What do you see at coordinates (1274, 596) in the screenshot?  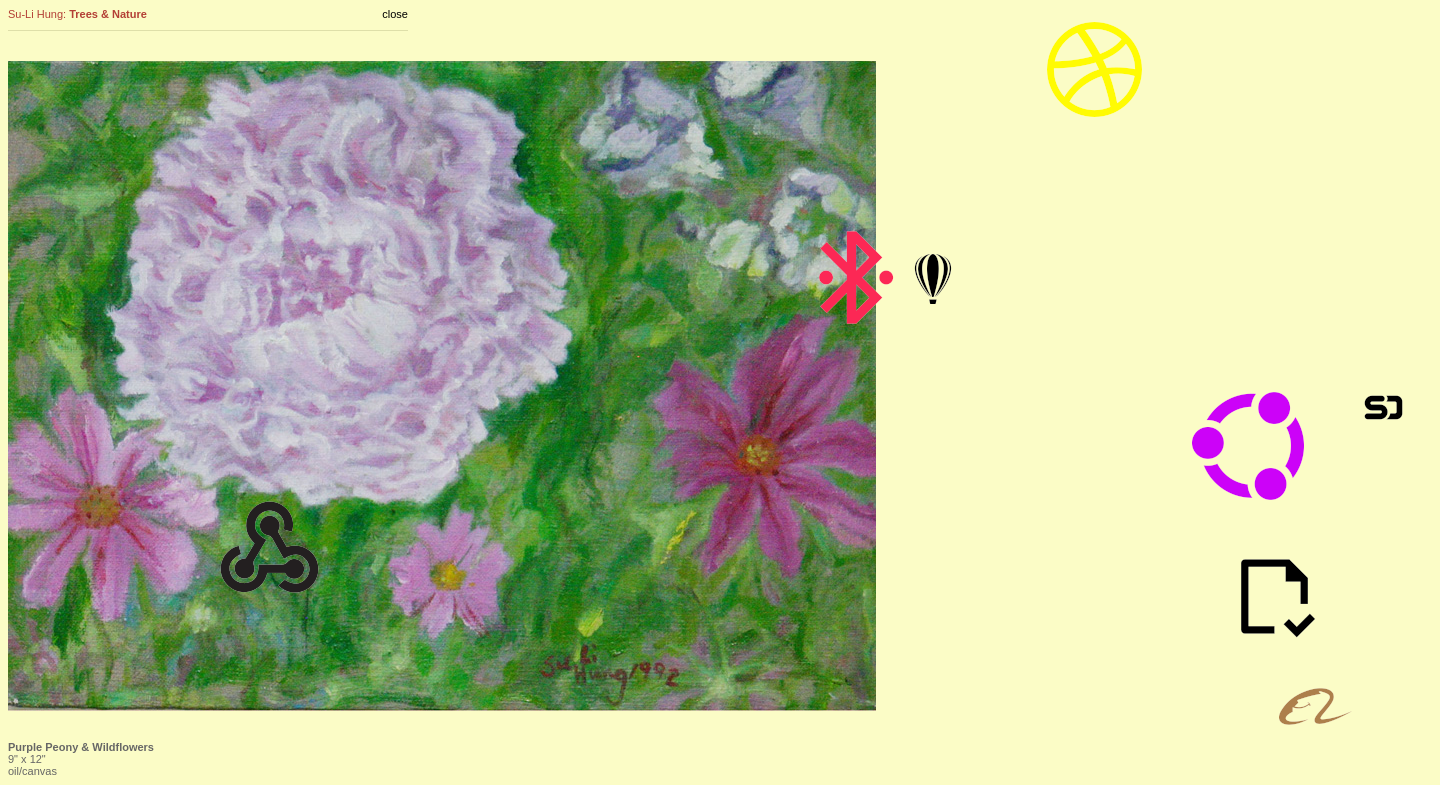 I see `file successfully uploaded or verified` at bounding box center [1274, 596].